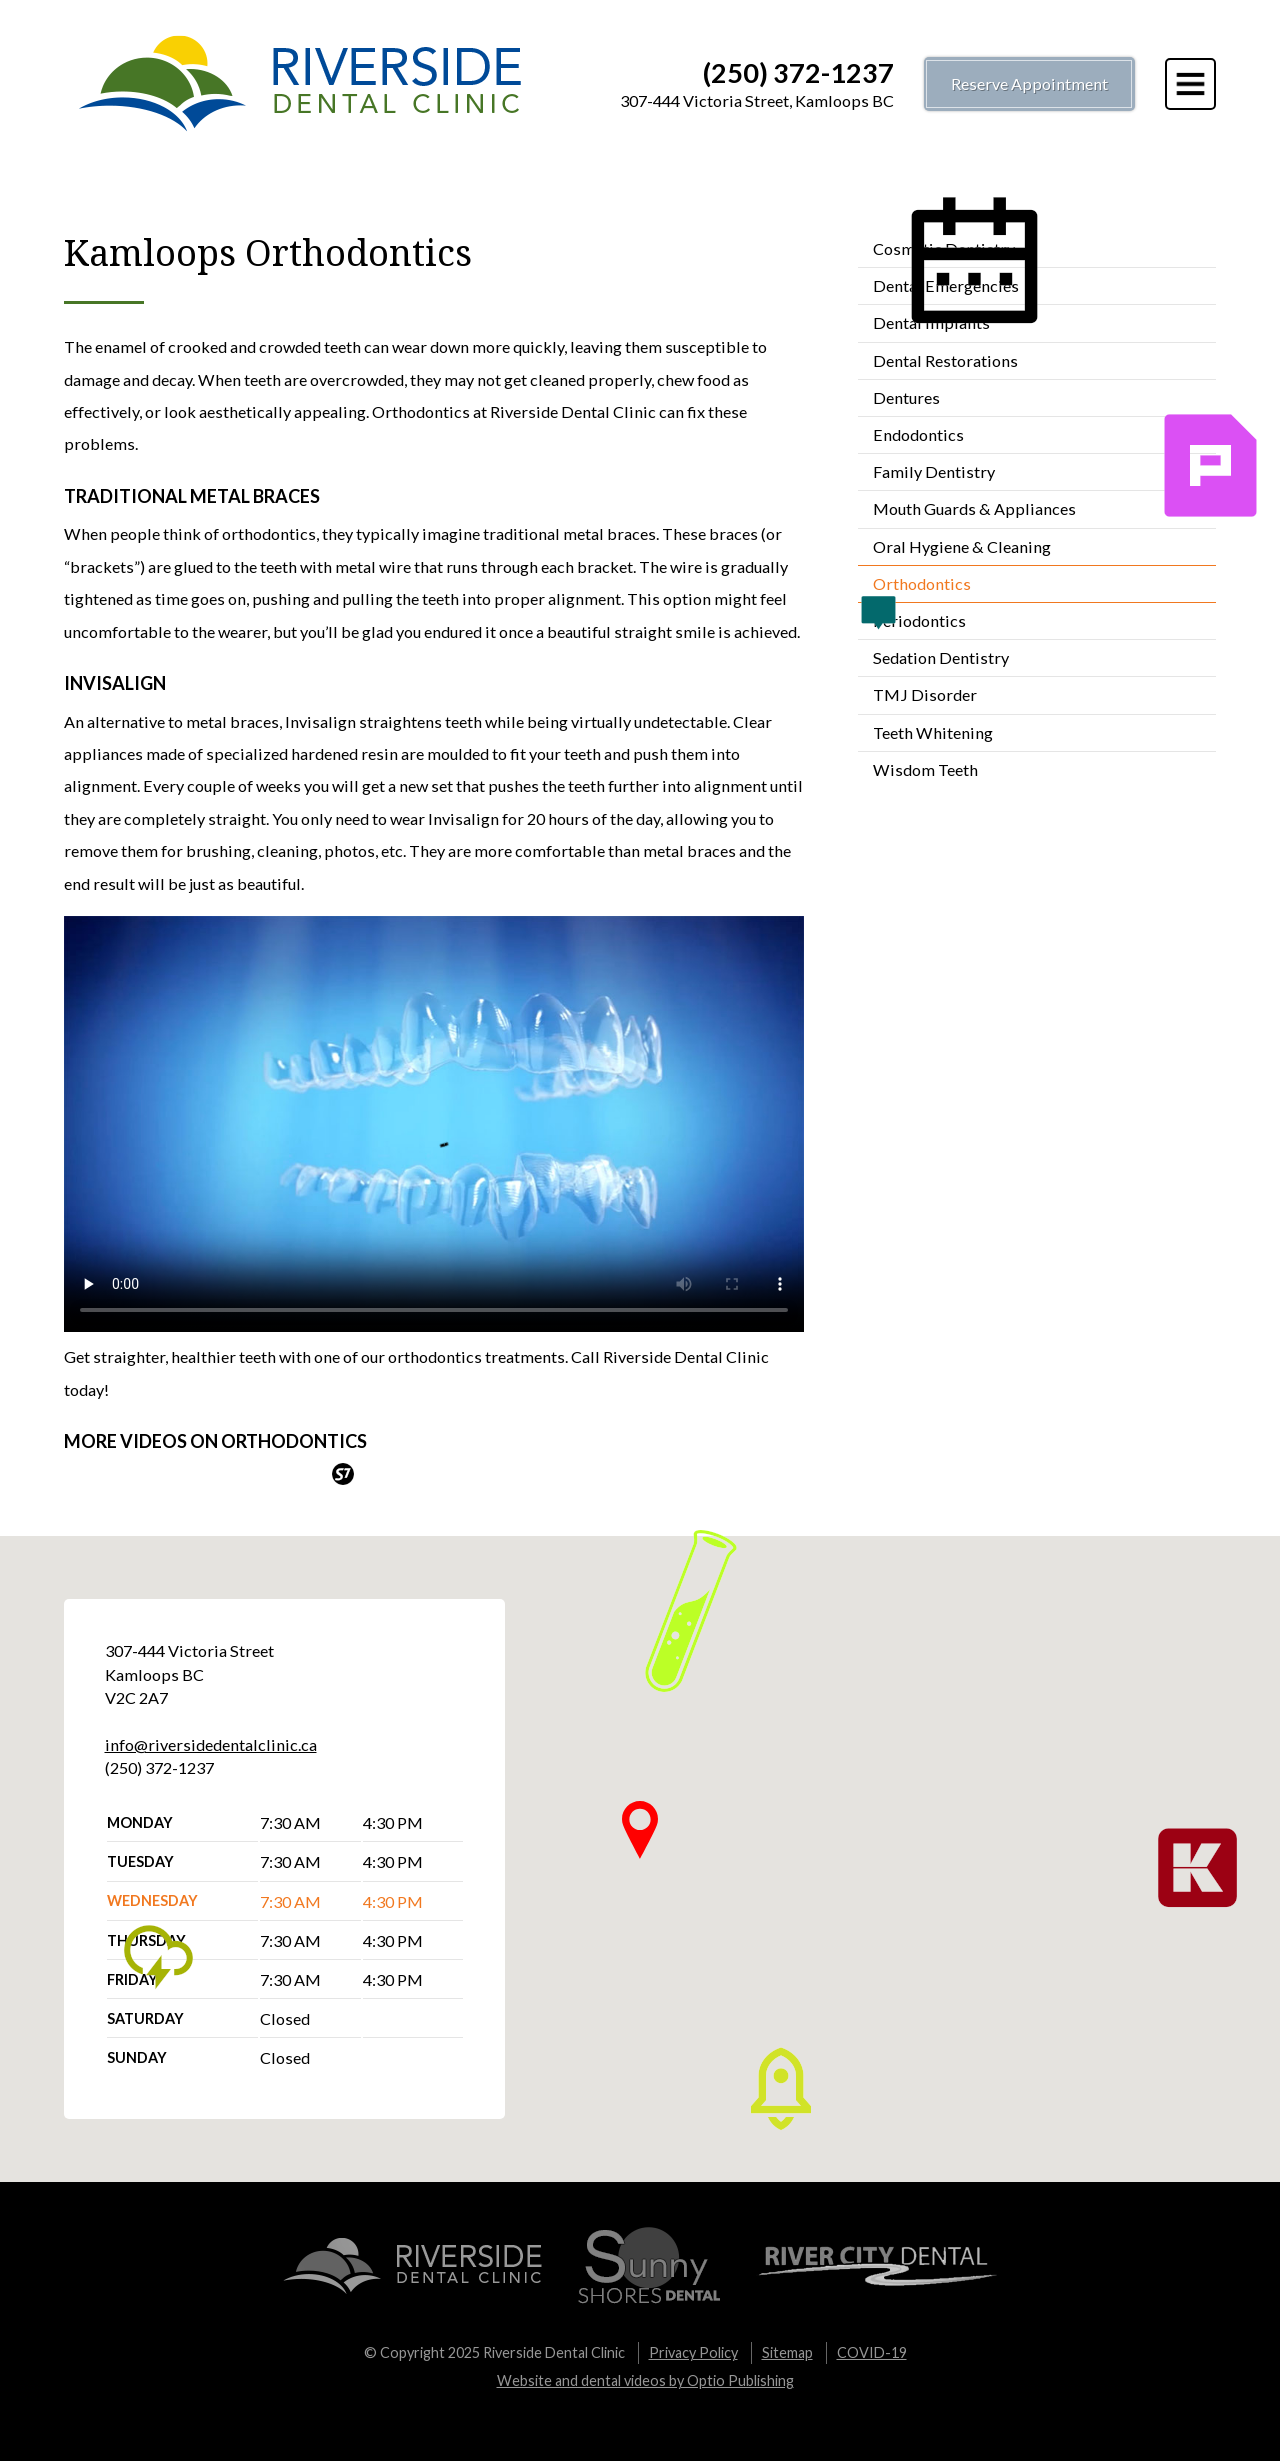  Describe the element at coordinates (343, 1474) in the screenshot. I see `s7 airlines logo` at that location.